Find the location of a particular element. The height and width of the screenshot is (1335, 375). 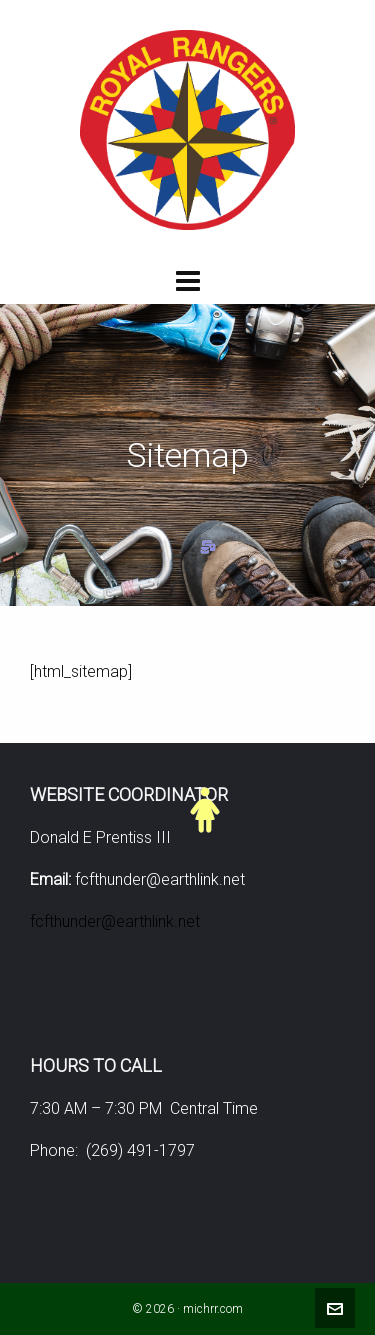

women's restroom indicator is located at coordinates (205, 810).